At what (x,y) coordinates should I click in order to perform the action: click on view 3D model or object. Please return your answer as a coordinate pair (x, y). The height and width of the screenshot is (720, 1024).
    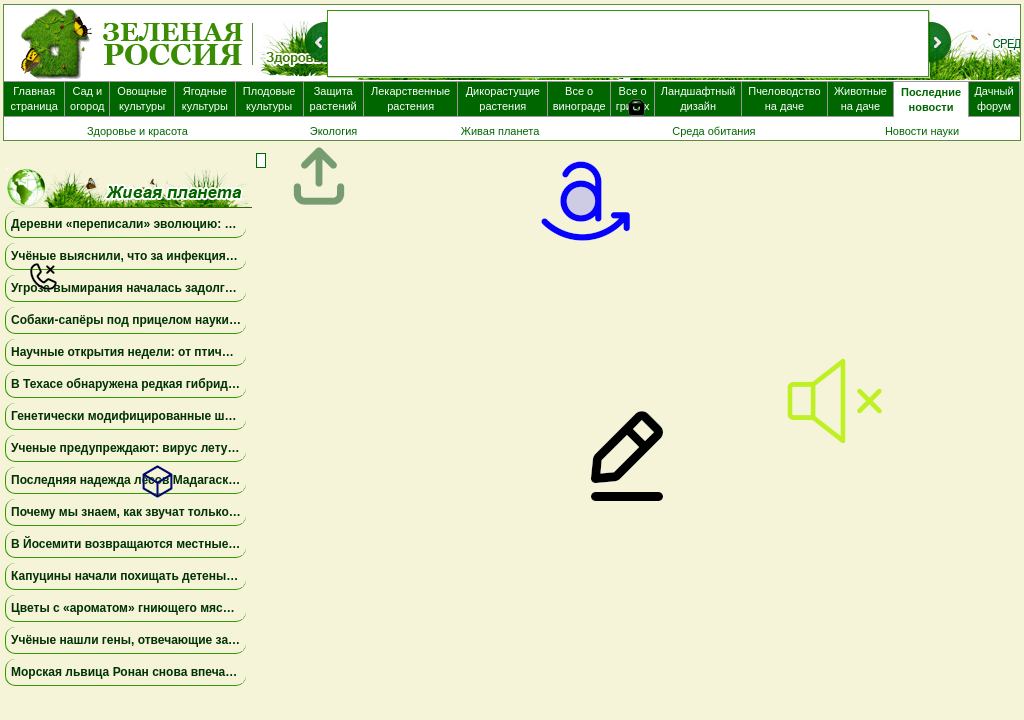
    Looking at the image, I should click on (157, 481).